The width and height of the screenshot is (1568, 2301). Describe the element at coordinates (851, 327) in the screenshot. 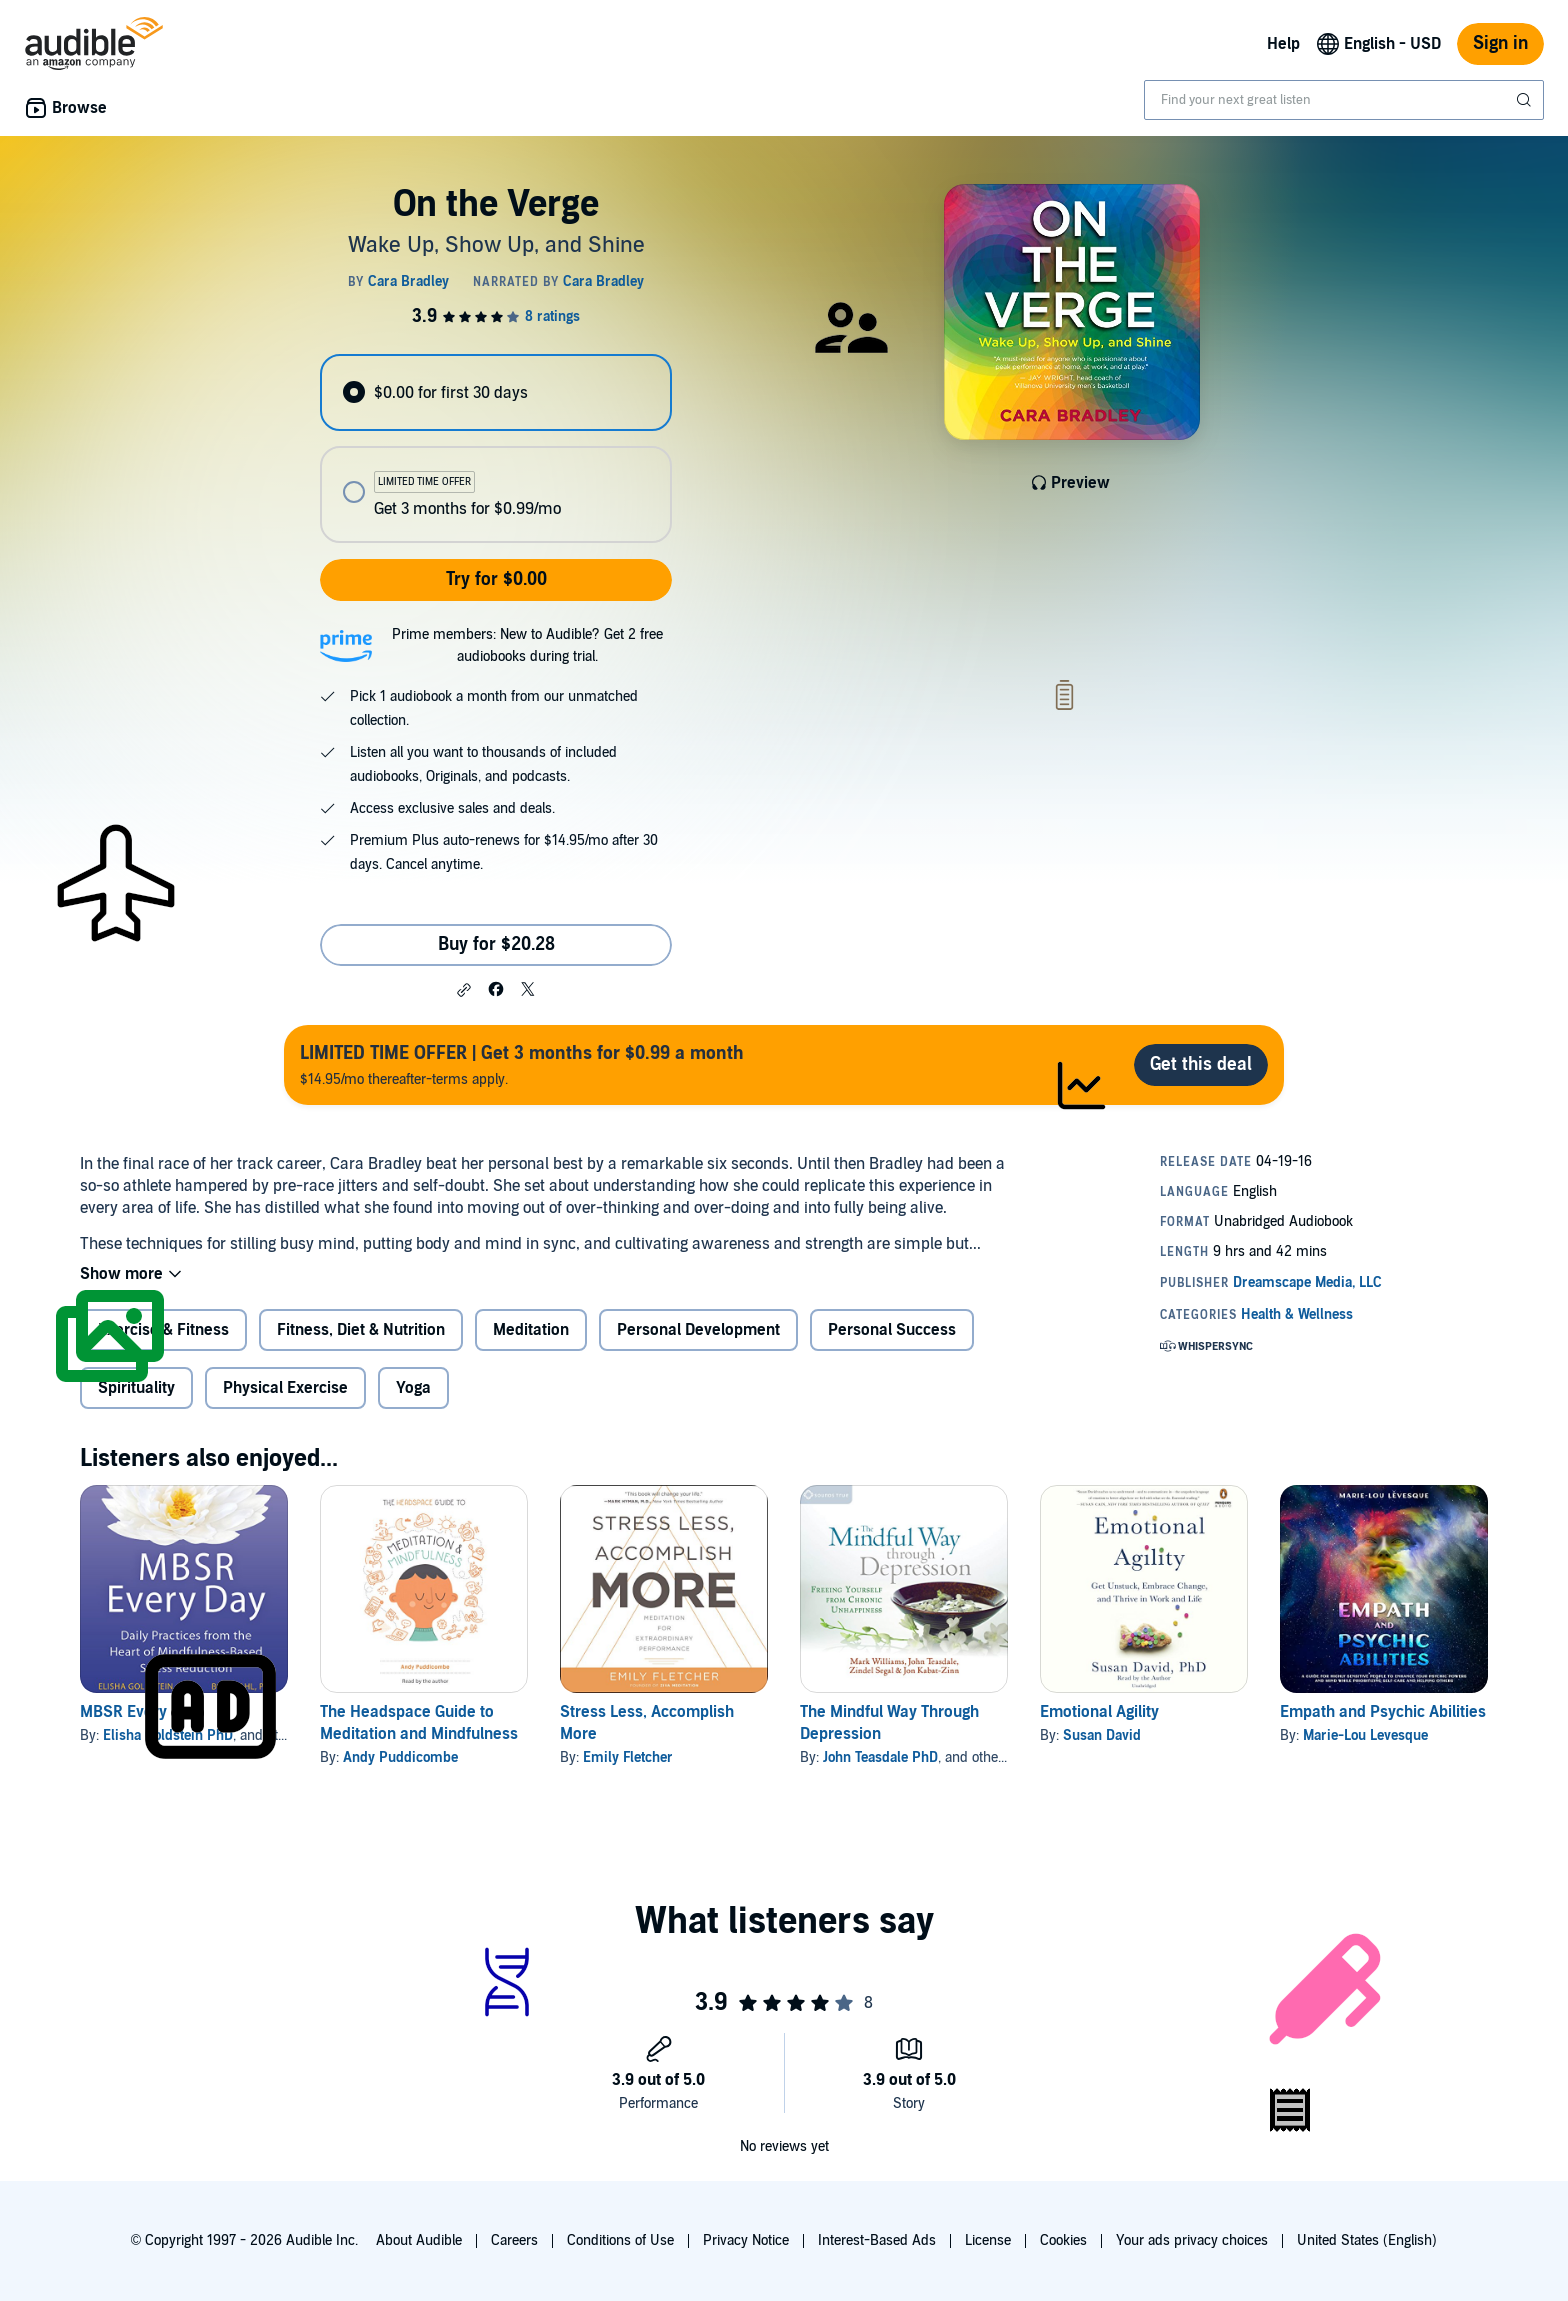

I see `view team members or user accounts` at that location.